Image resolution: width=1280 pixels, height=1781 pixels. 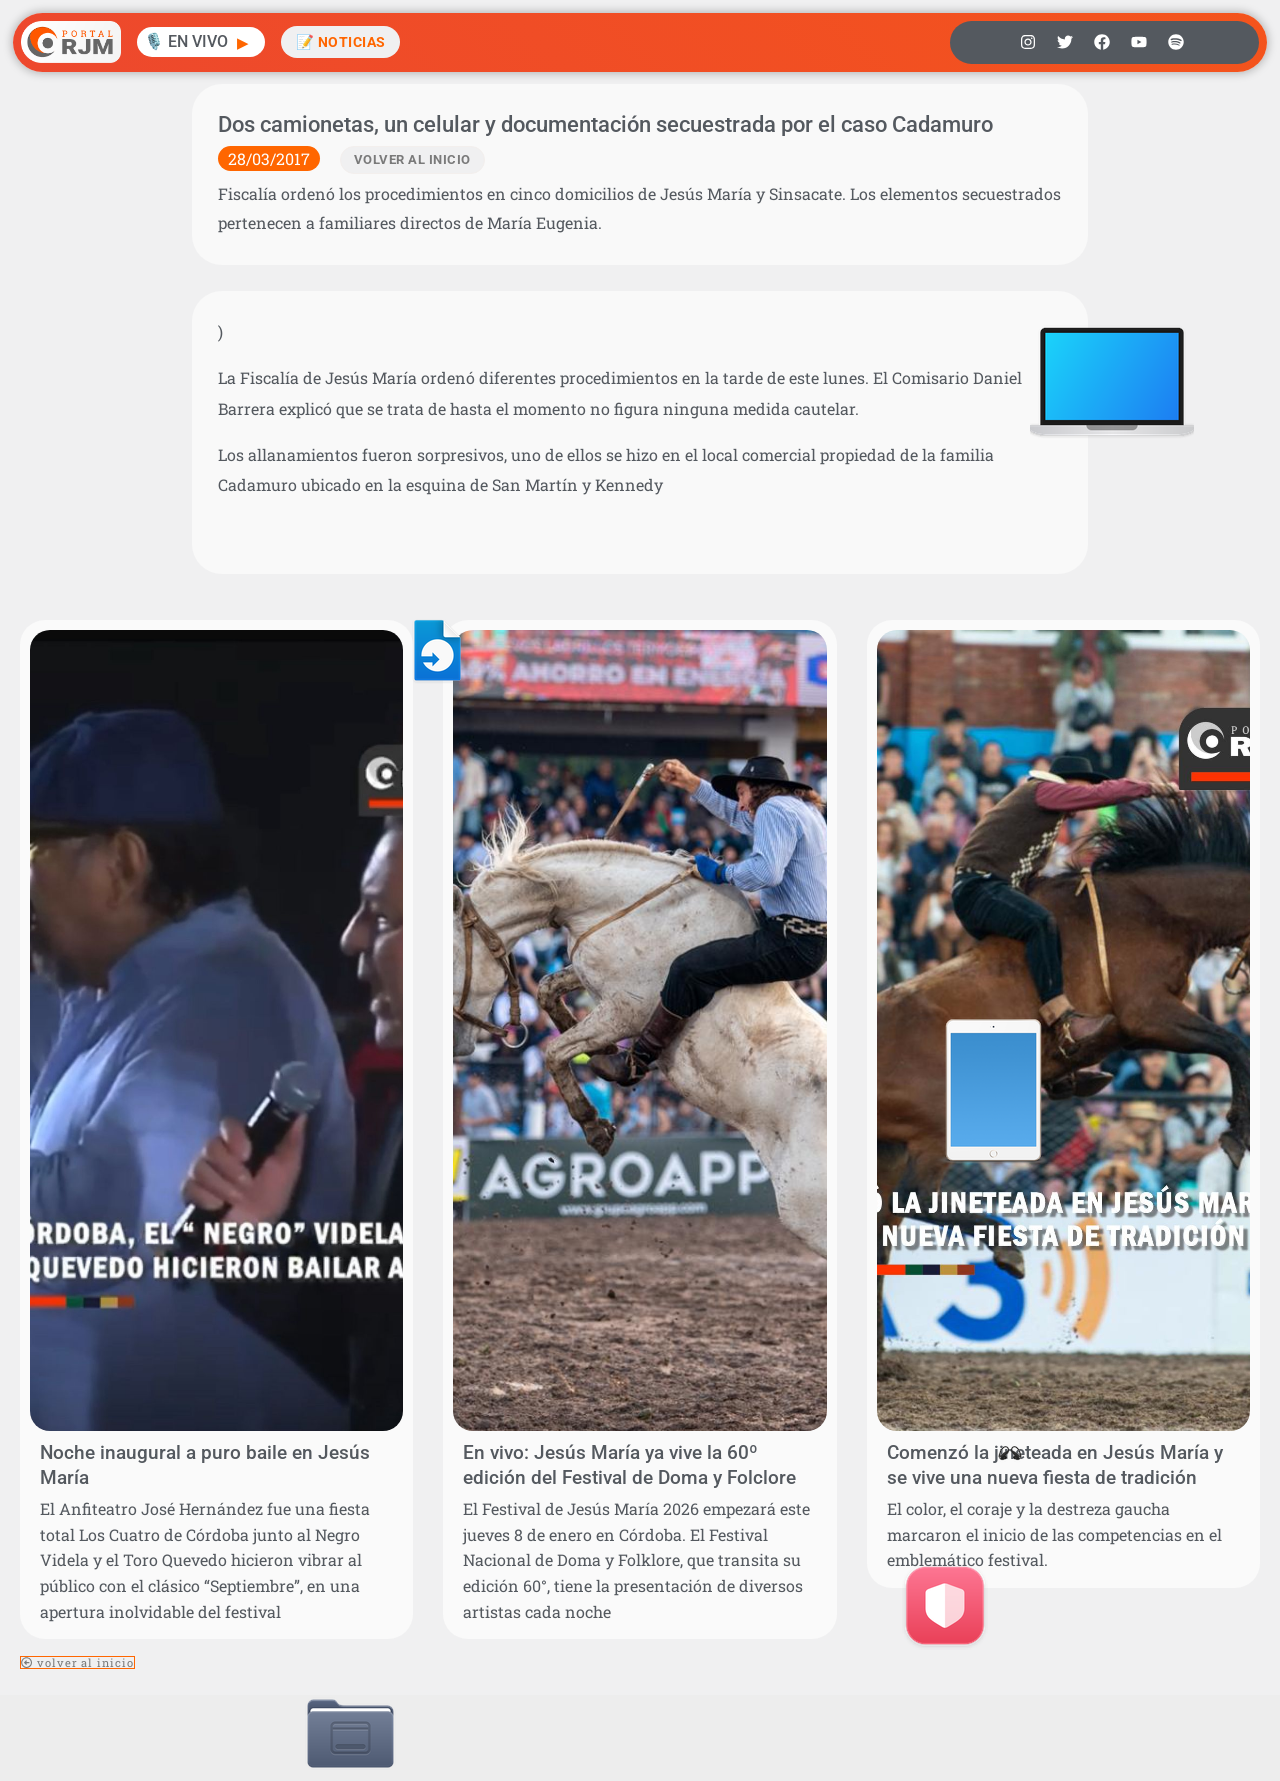 What do you see at coordinates (1112, 379) in the screenshot?
I see `laptop or portable computer device` at bounding box center [1112, 379].